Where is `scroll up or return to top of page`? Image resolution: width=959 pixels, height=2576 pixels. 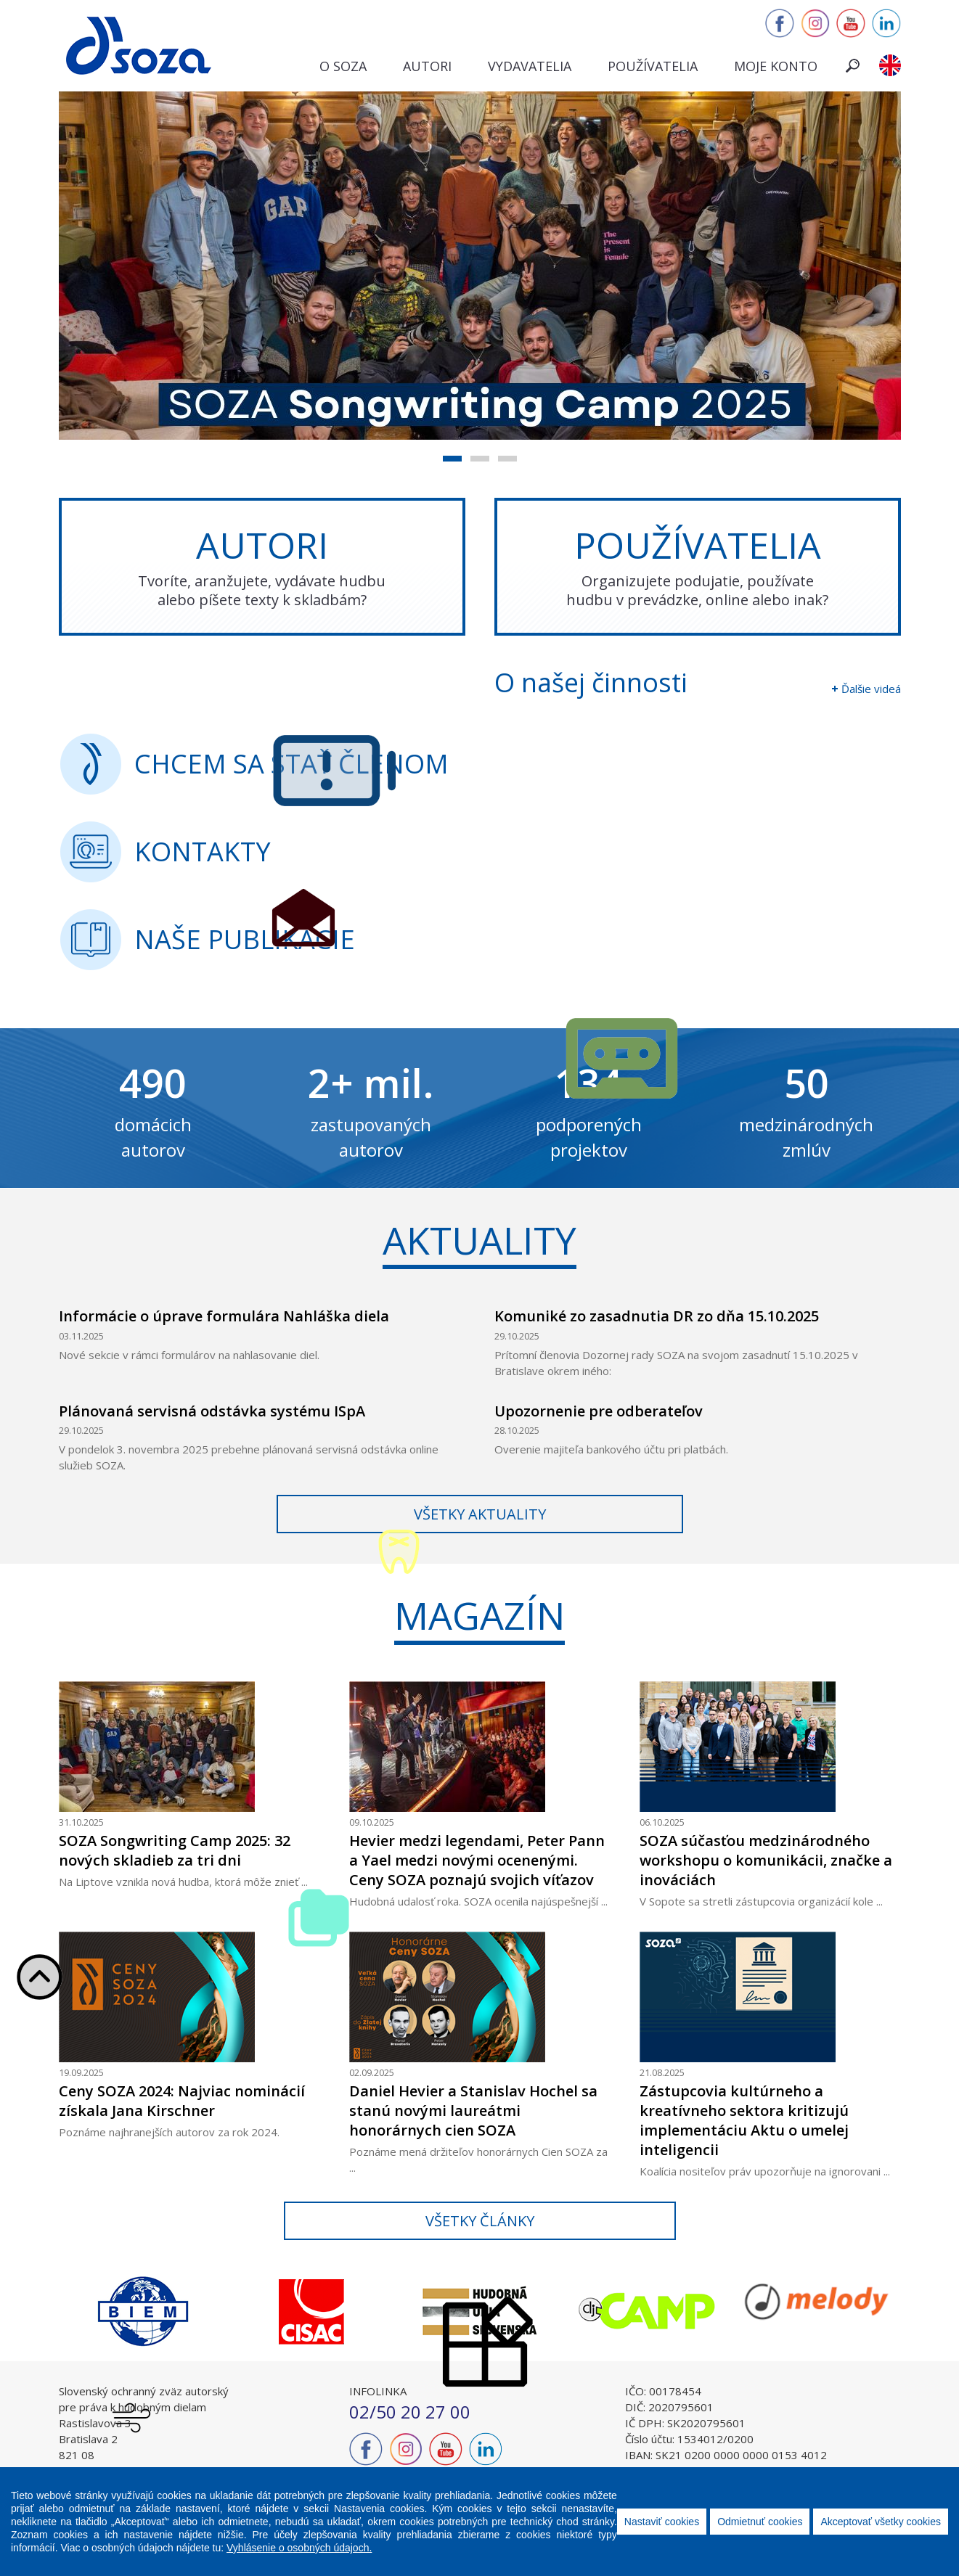
scroll up or return to top of page is located at coordinates (39, 1977).